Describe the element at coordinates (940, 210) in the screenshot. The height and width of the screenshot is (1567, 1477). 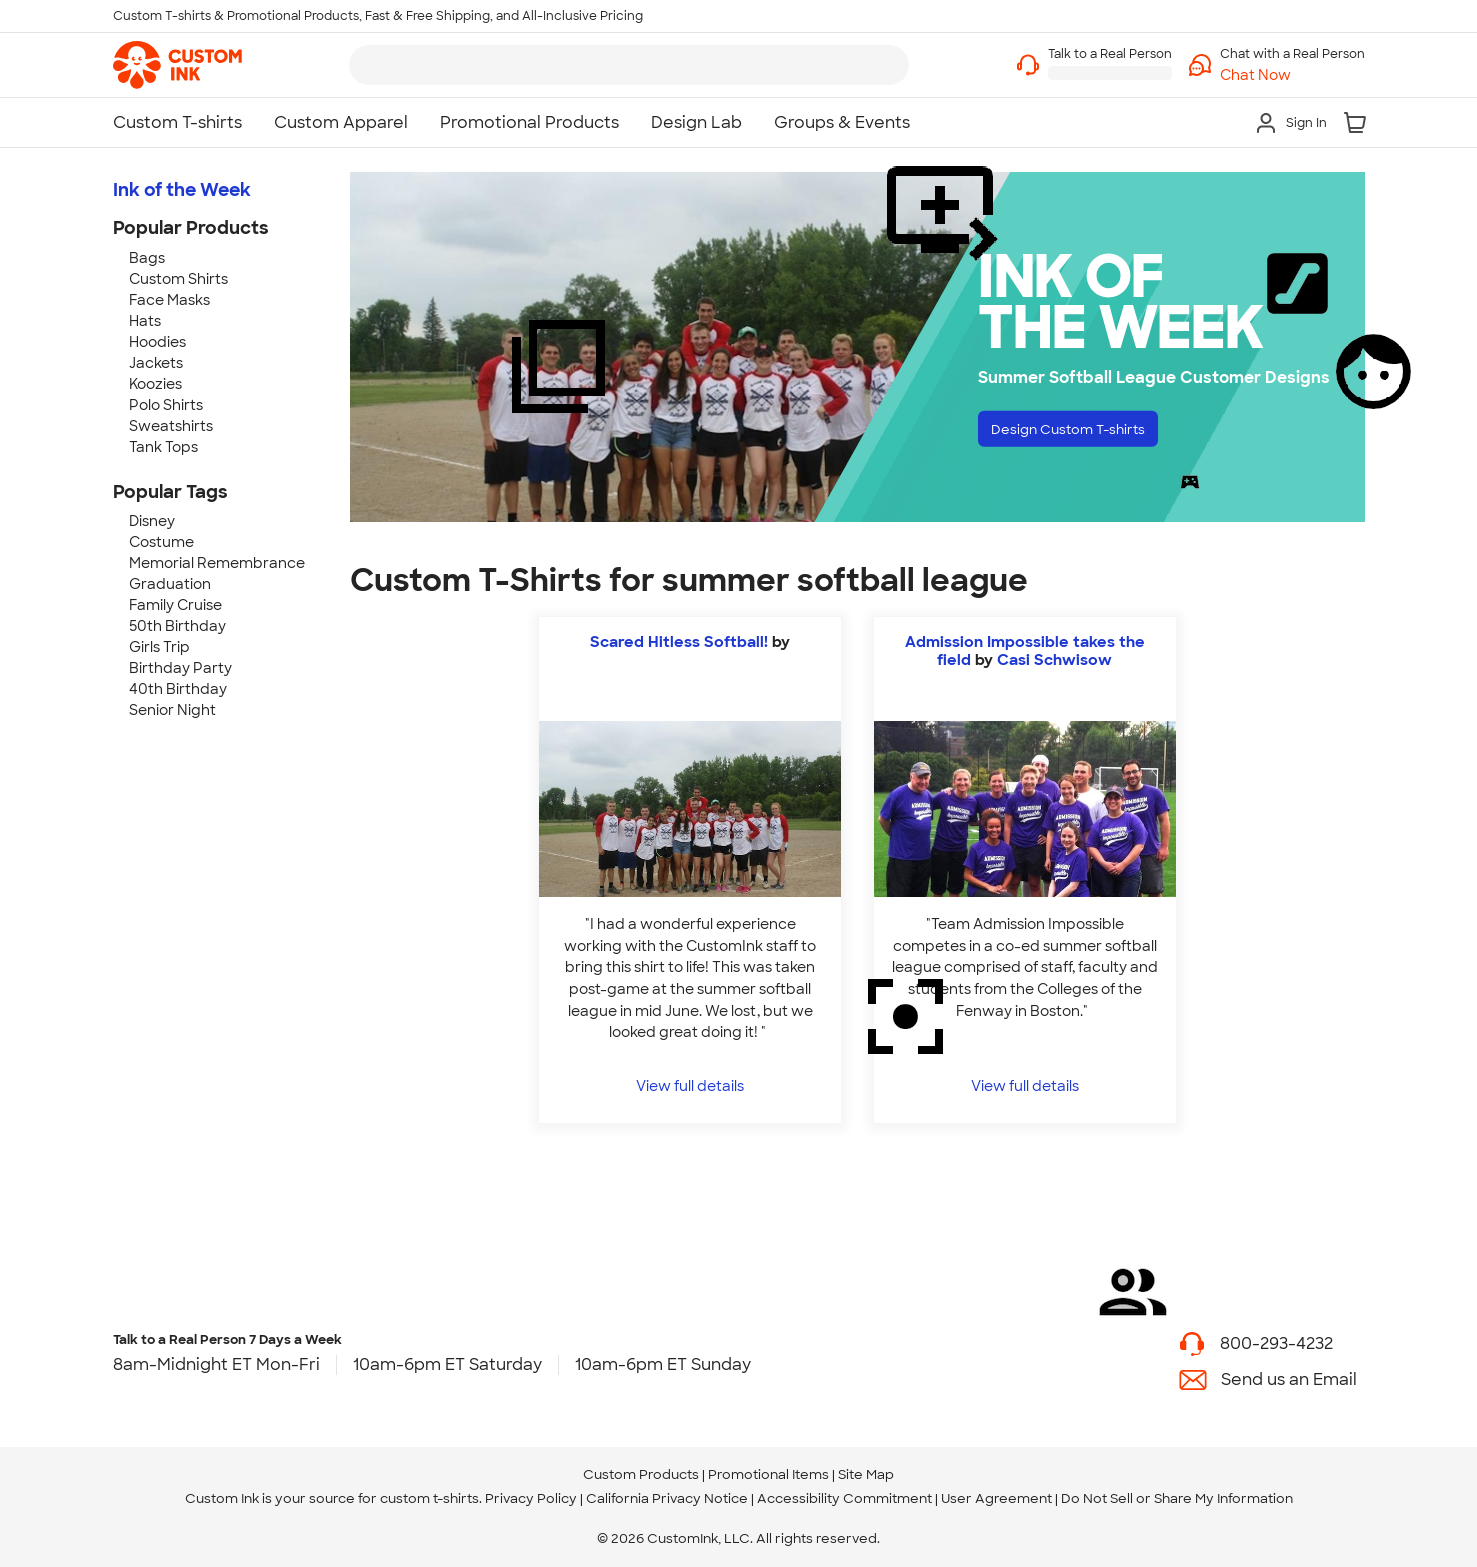
I see `add to play next in queue` at that location.